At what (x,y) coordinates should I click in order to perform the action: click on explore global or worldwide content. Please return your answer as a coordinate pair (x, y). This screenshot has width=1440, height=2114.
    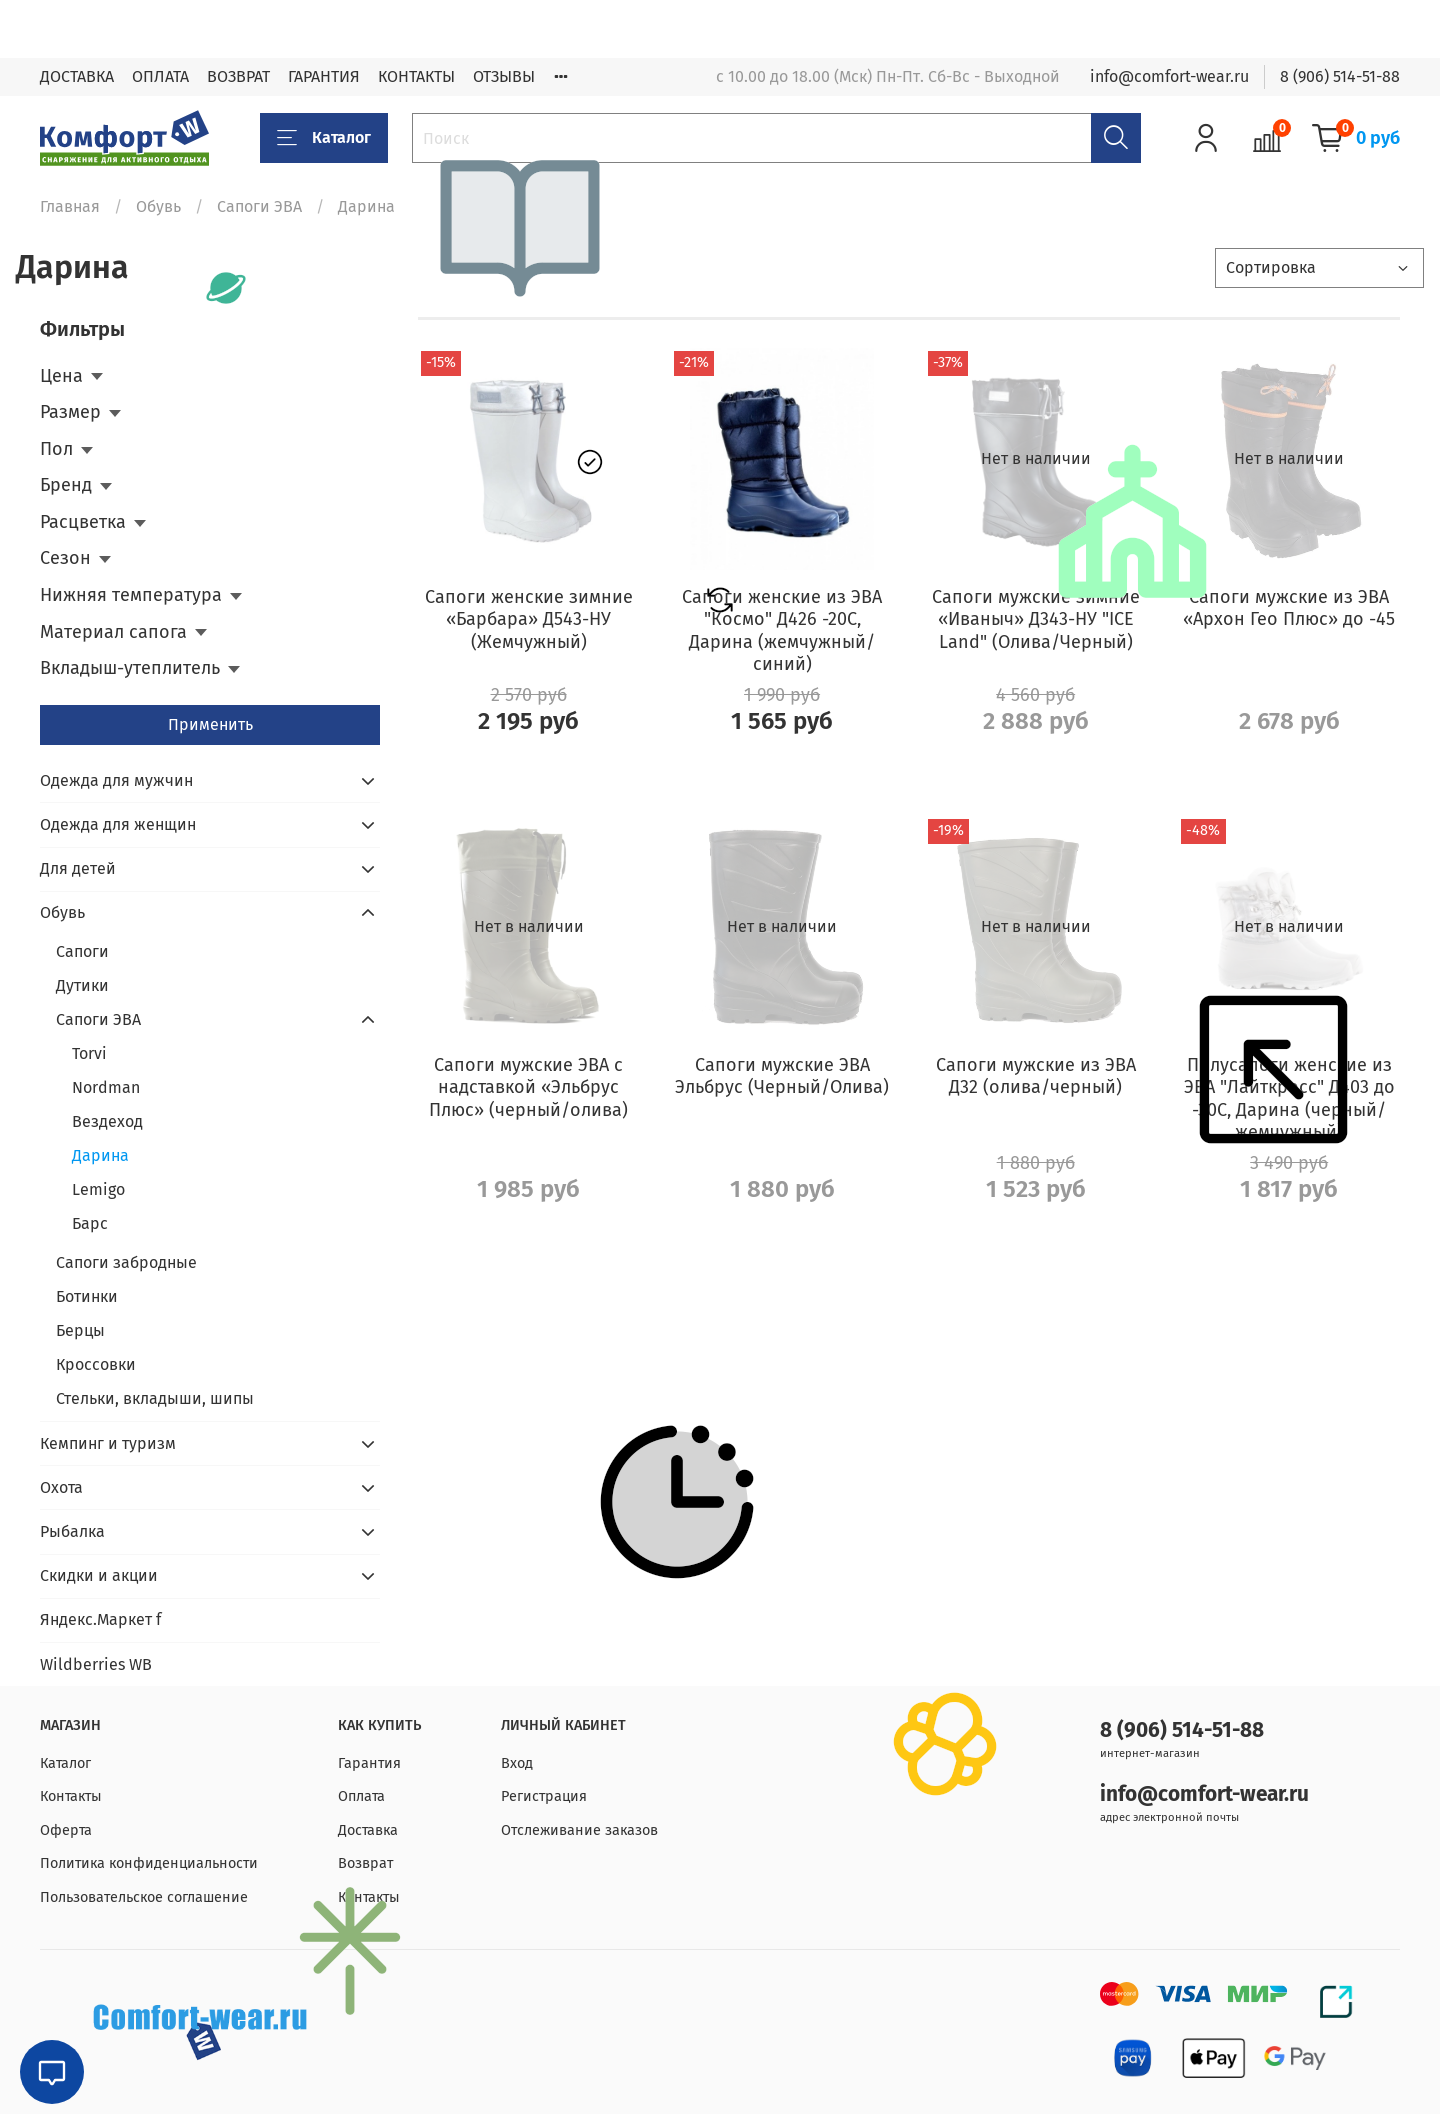
    Looking at the image, I should click on (226, 288).